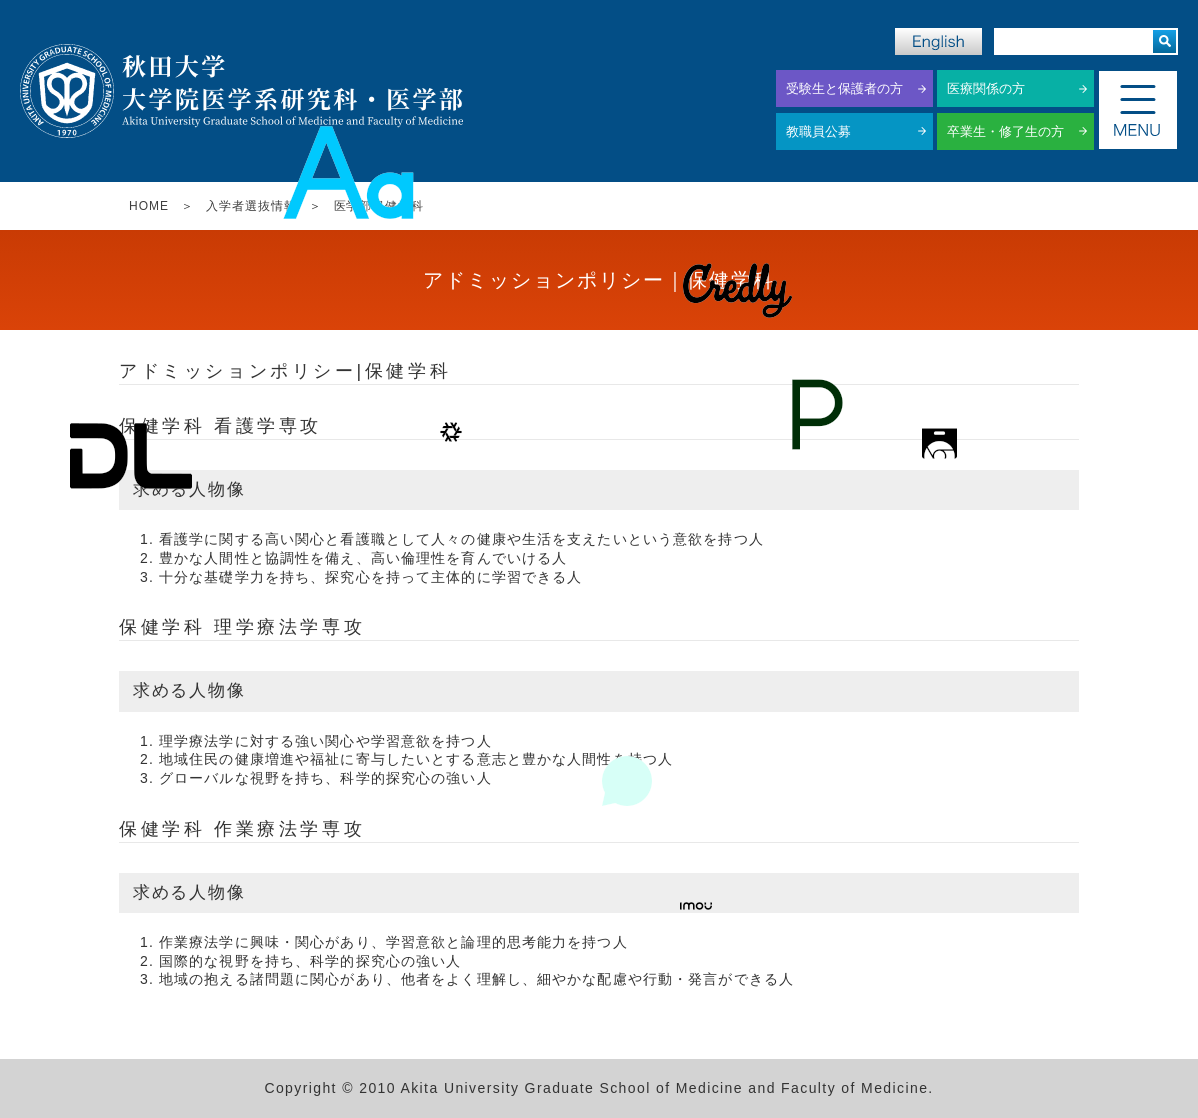 The image size is (1198, 1118). Describe the element at coordinates (696, 906) in the screenshot. I see `open the imou smart home camera app` at that location.